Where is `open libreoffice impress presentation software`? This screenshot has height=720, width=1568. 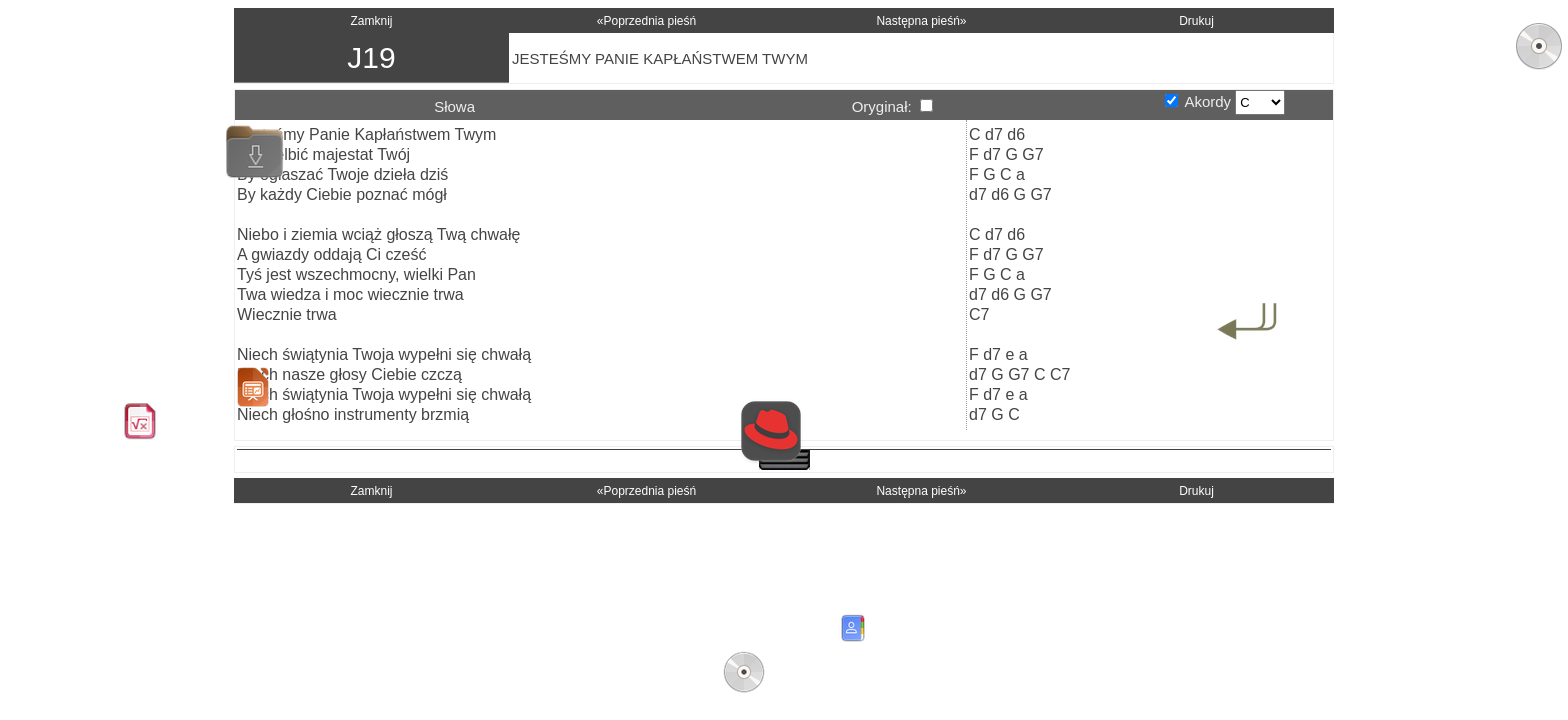
open libreoffice impress presentation software is located at coordinates (253, 387).